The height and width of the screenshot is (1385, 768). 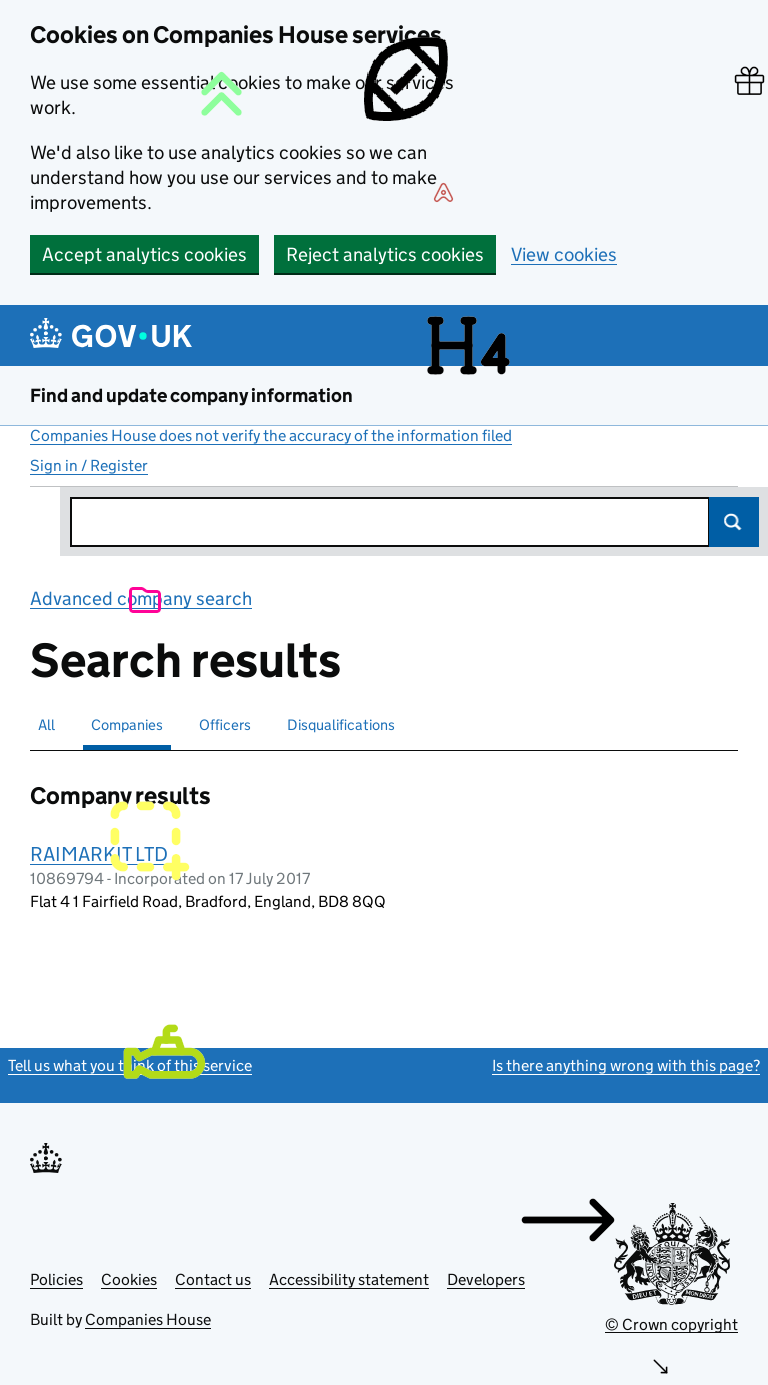 I want to click on move item to the bottom right, so click(x=660, y=1366).